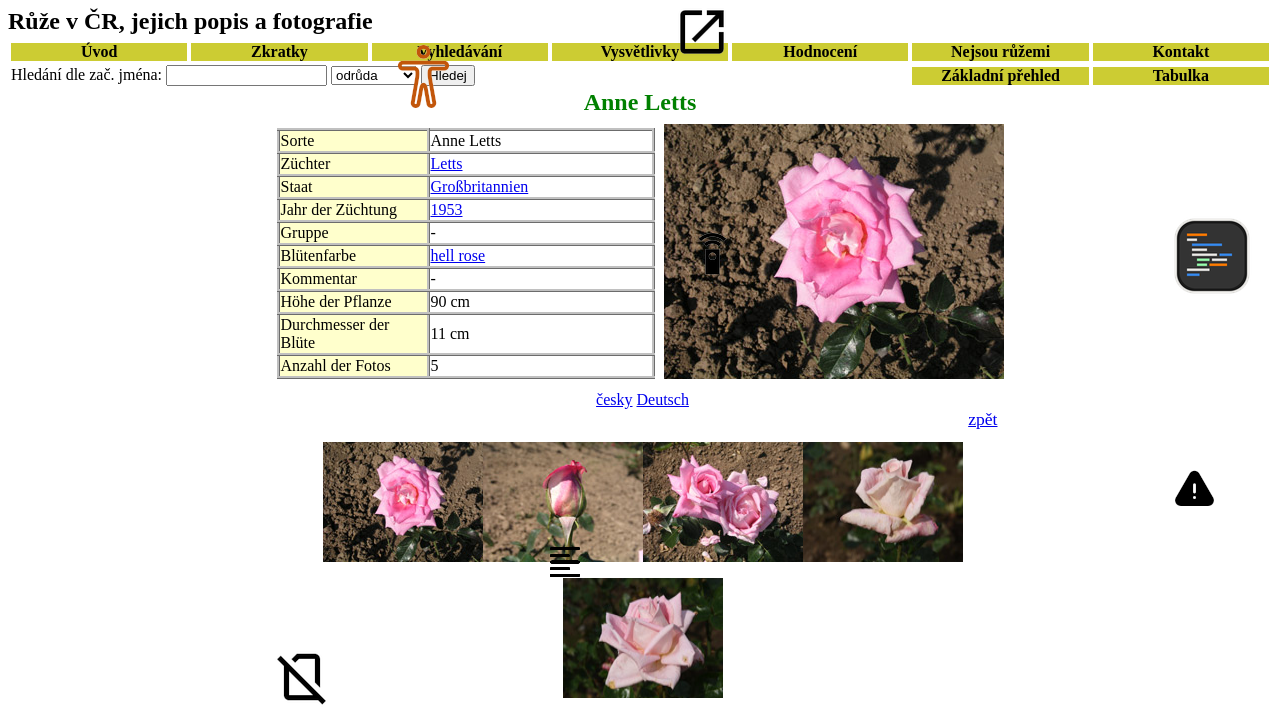 The width and height of the screenshot is (1280, 720). Describe the element at coordinates (302, 677) in the screenshot. I see `no sim card detected` at that location.